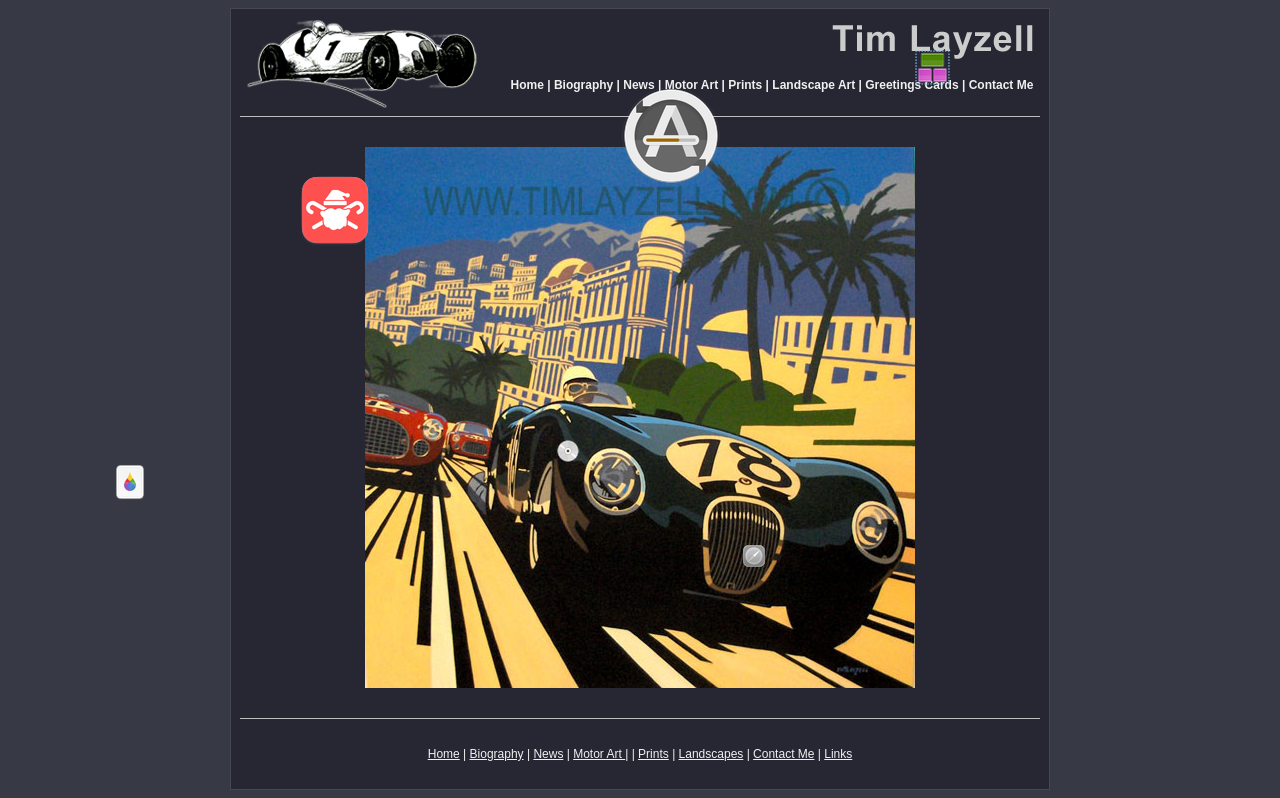 This screenshot has height=798, width=1280. Describe the element at coordinates (671, 136) in the screenshot. I see `check for and install system software updates` at that location.